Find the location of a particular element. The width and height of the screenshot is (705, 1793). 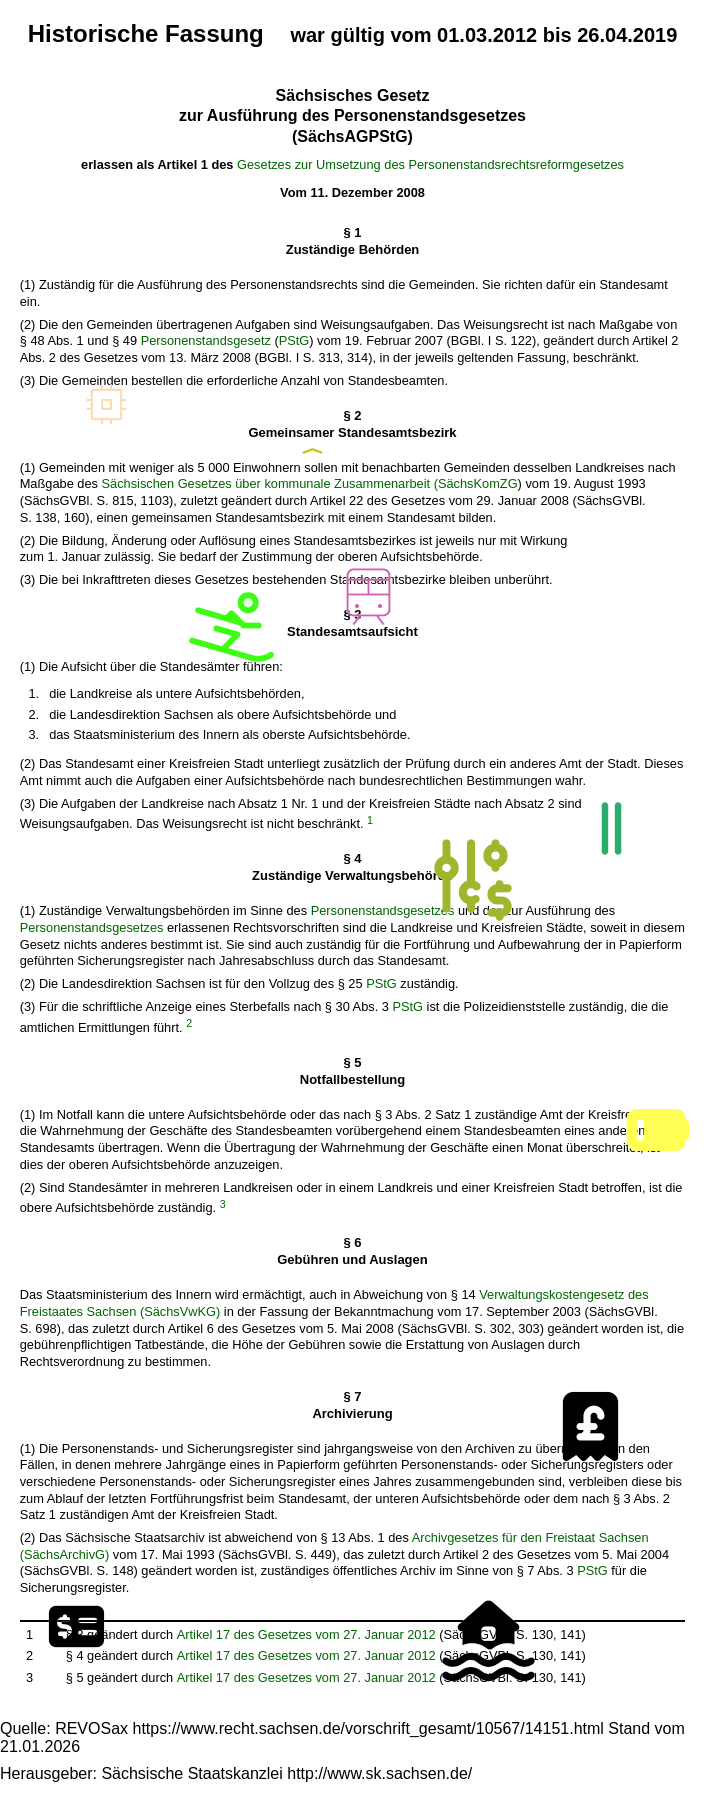

access skiing or winter sports activities is located at coordinates (231, 628).